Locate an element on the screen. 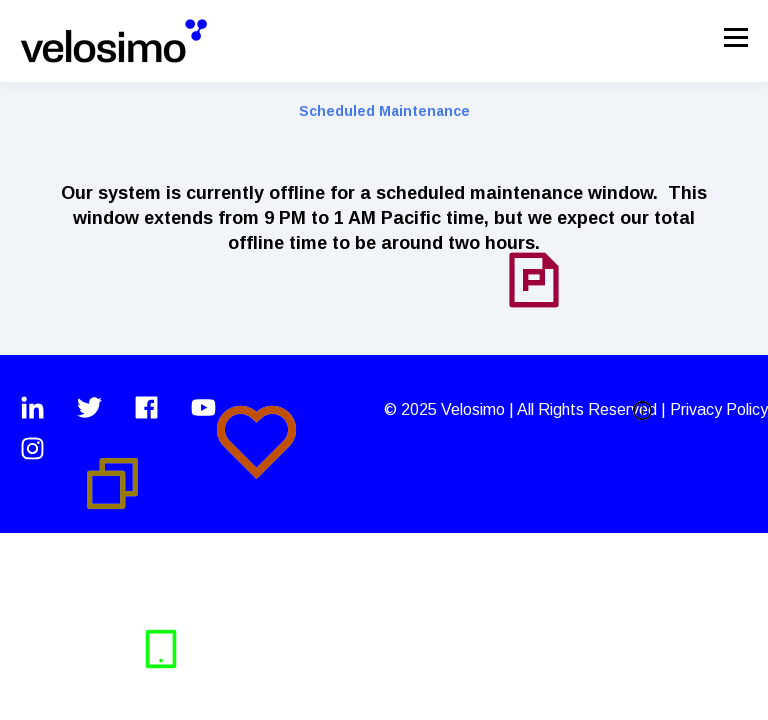 This screenshot has width=768, height=720. view more information or details is located at coordinates (642, 410).